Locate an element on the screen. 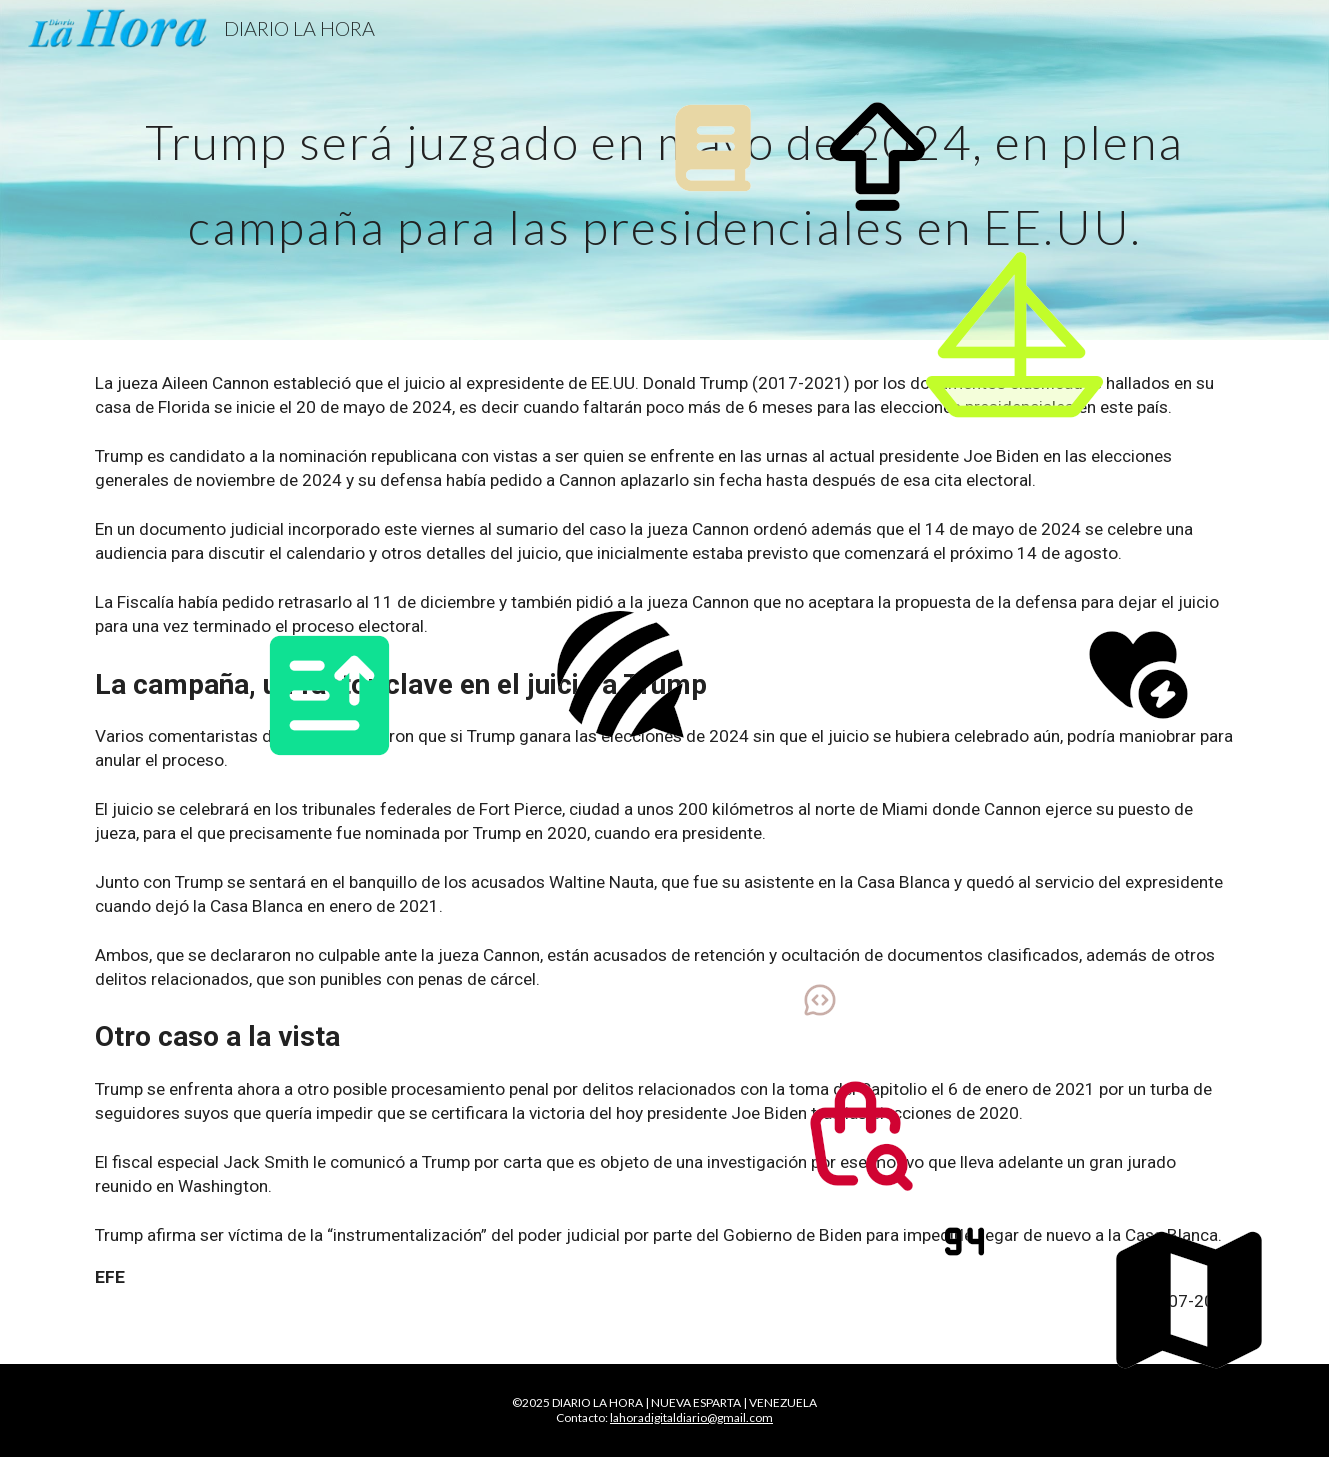 This screenshot has width=1329, height=1457. upload a file or document is located at coordinates (877, 155).